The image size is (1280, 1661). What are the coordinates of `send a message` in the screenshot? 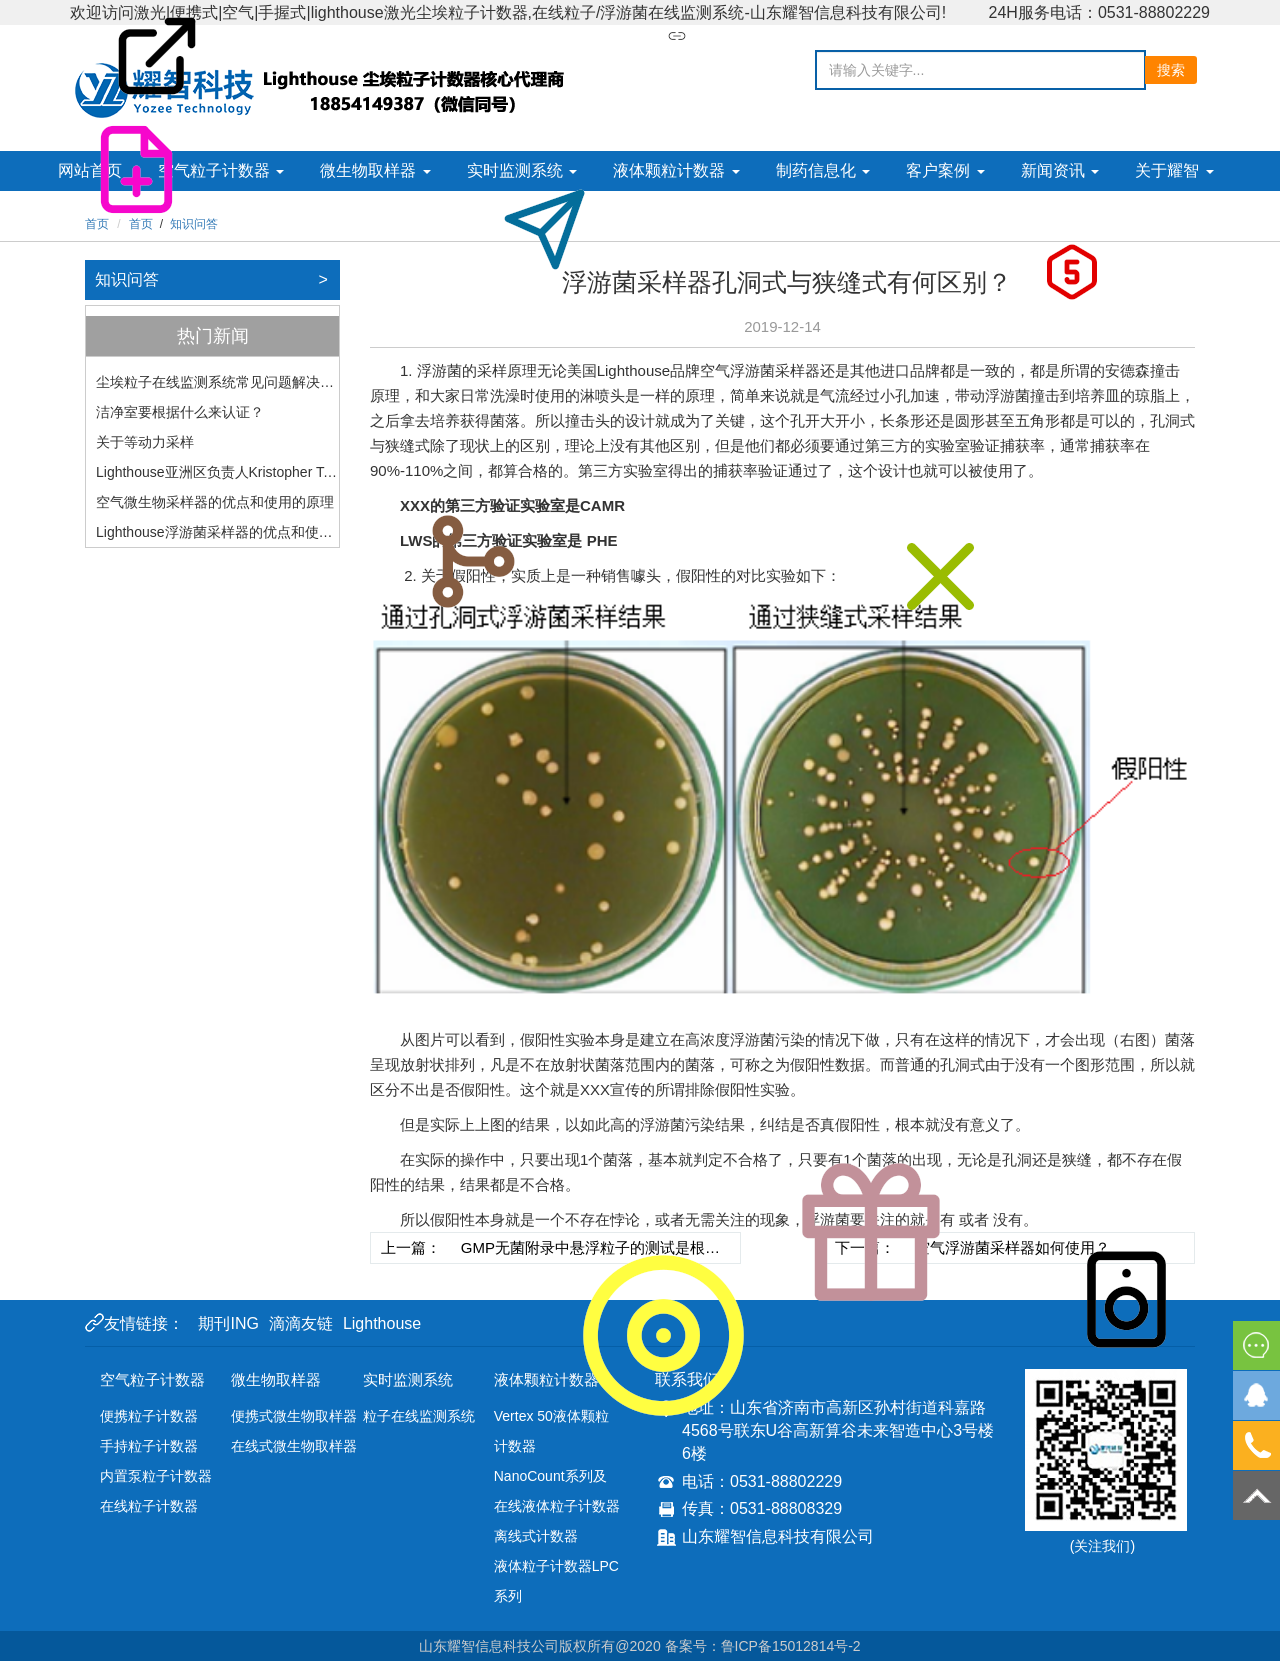 It's located at (544, 229).